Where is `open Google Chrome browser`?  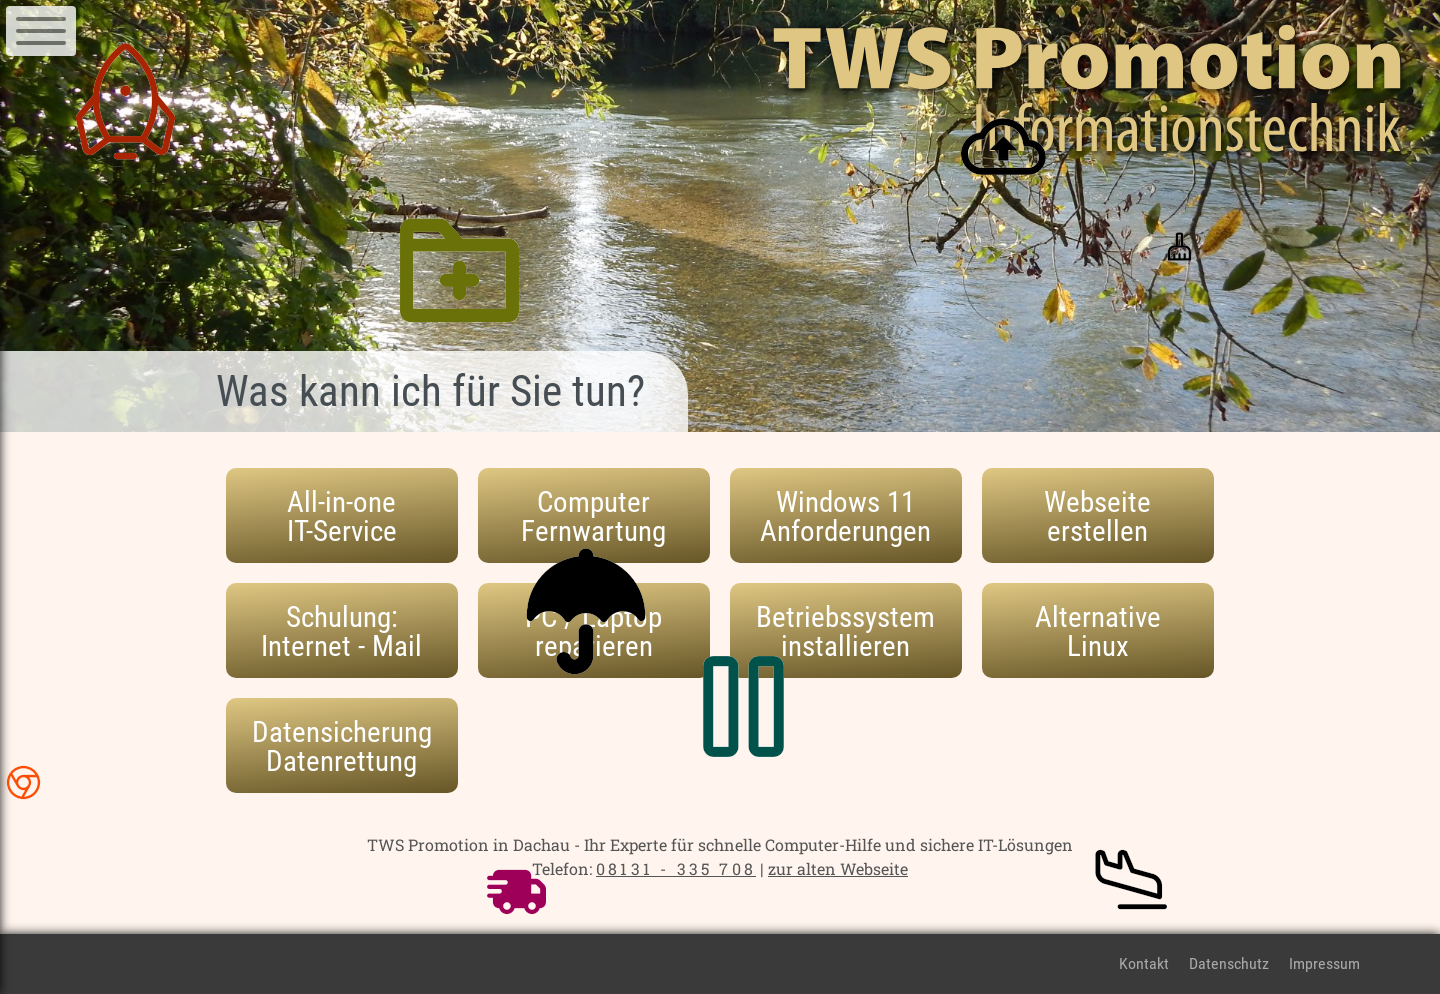
open Google Chrome browser is located at coordinates (23, 782).